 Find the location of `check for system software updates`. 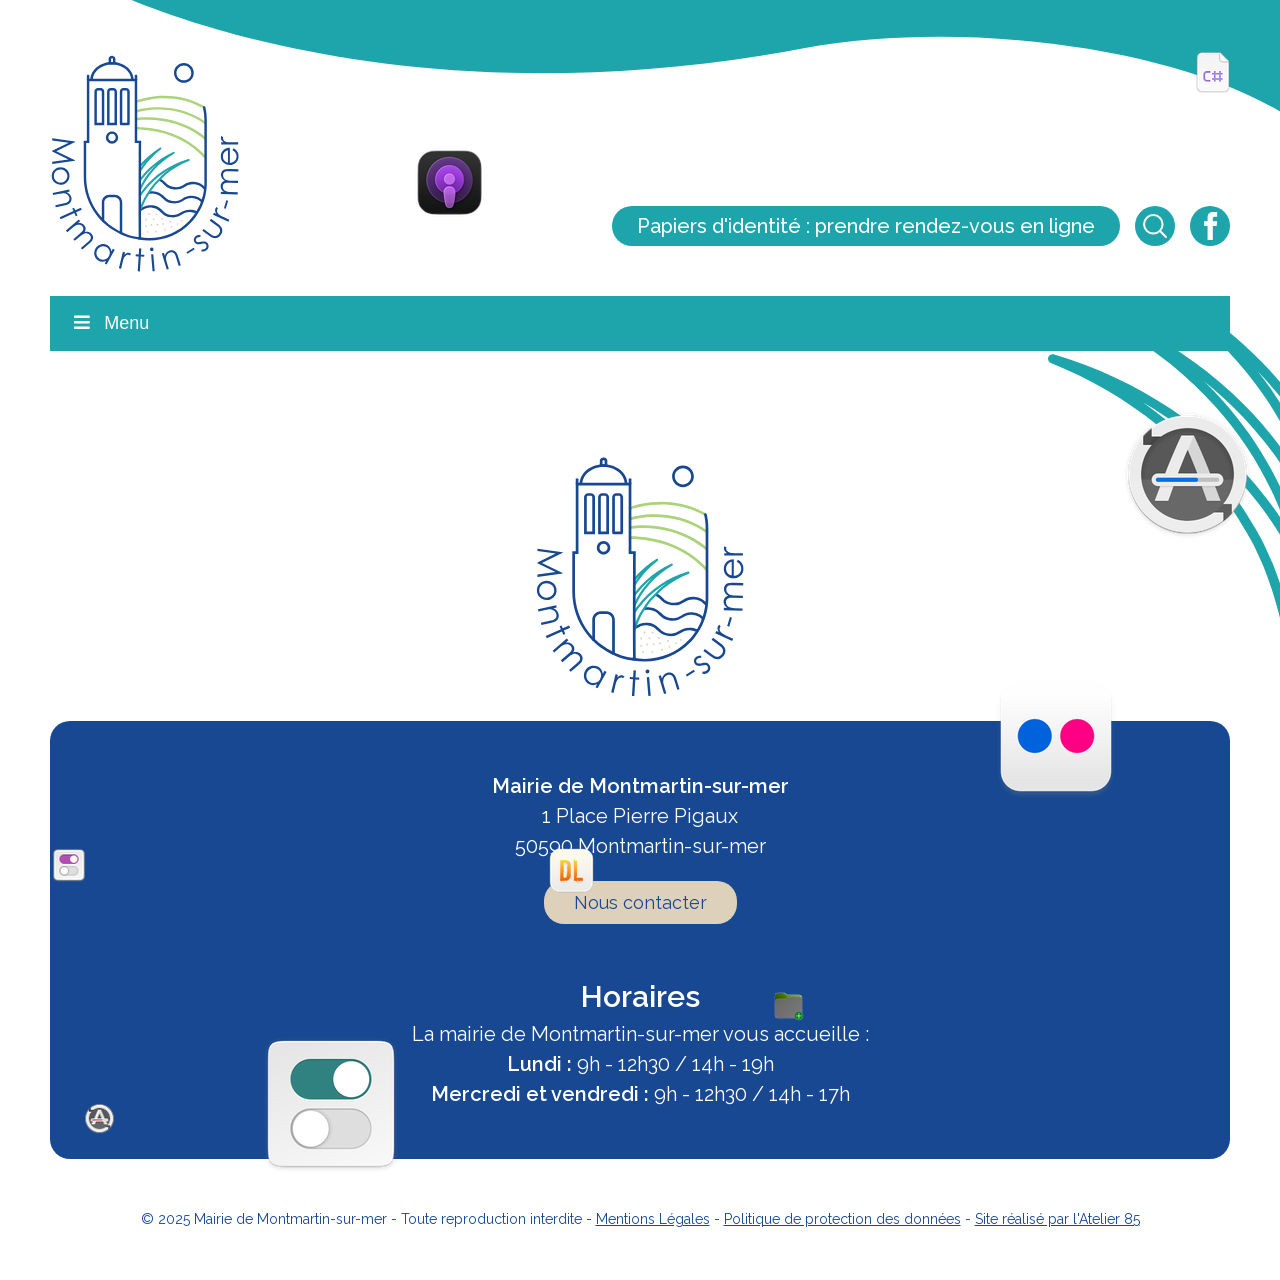

check for system software updates is located at coordinates (99, 1118).